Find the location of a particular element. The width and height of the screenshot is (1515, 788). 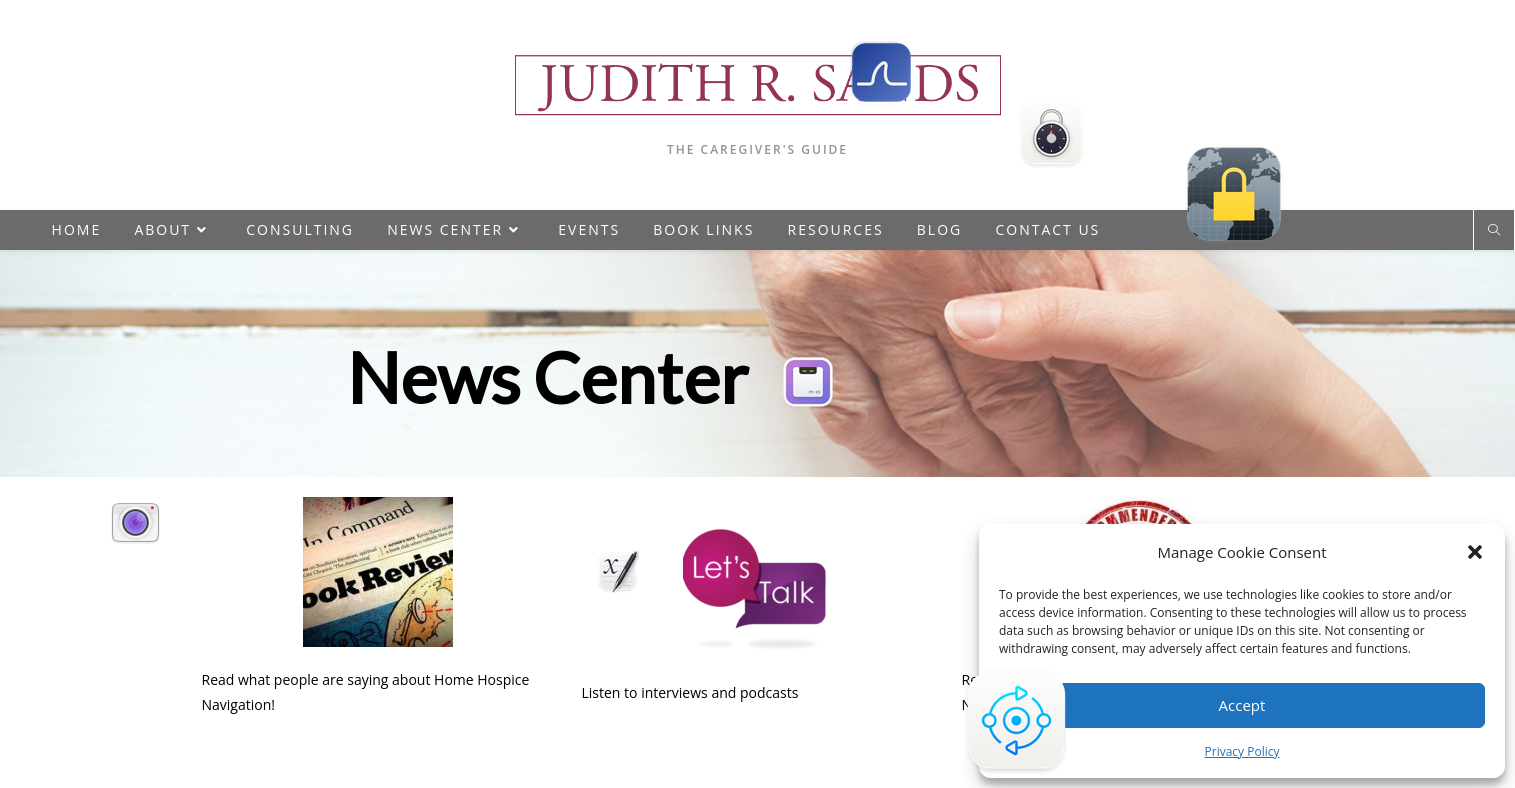

open cheese webcam application is located at coordinates (135, 522).